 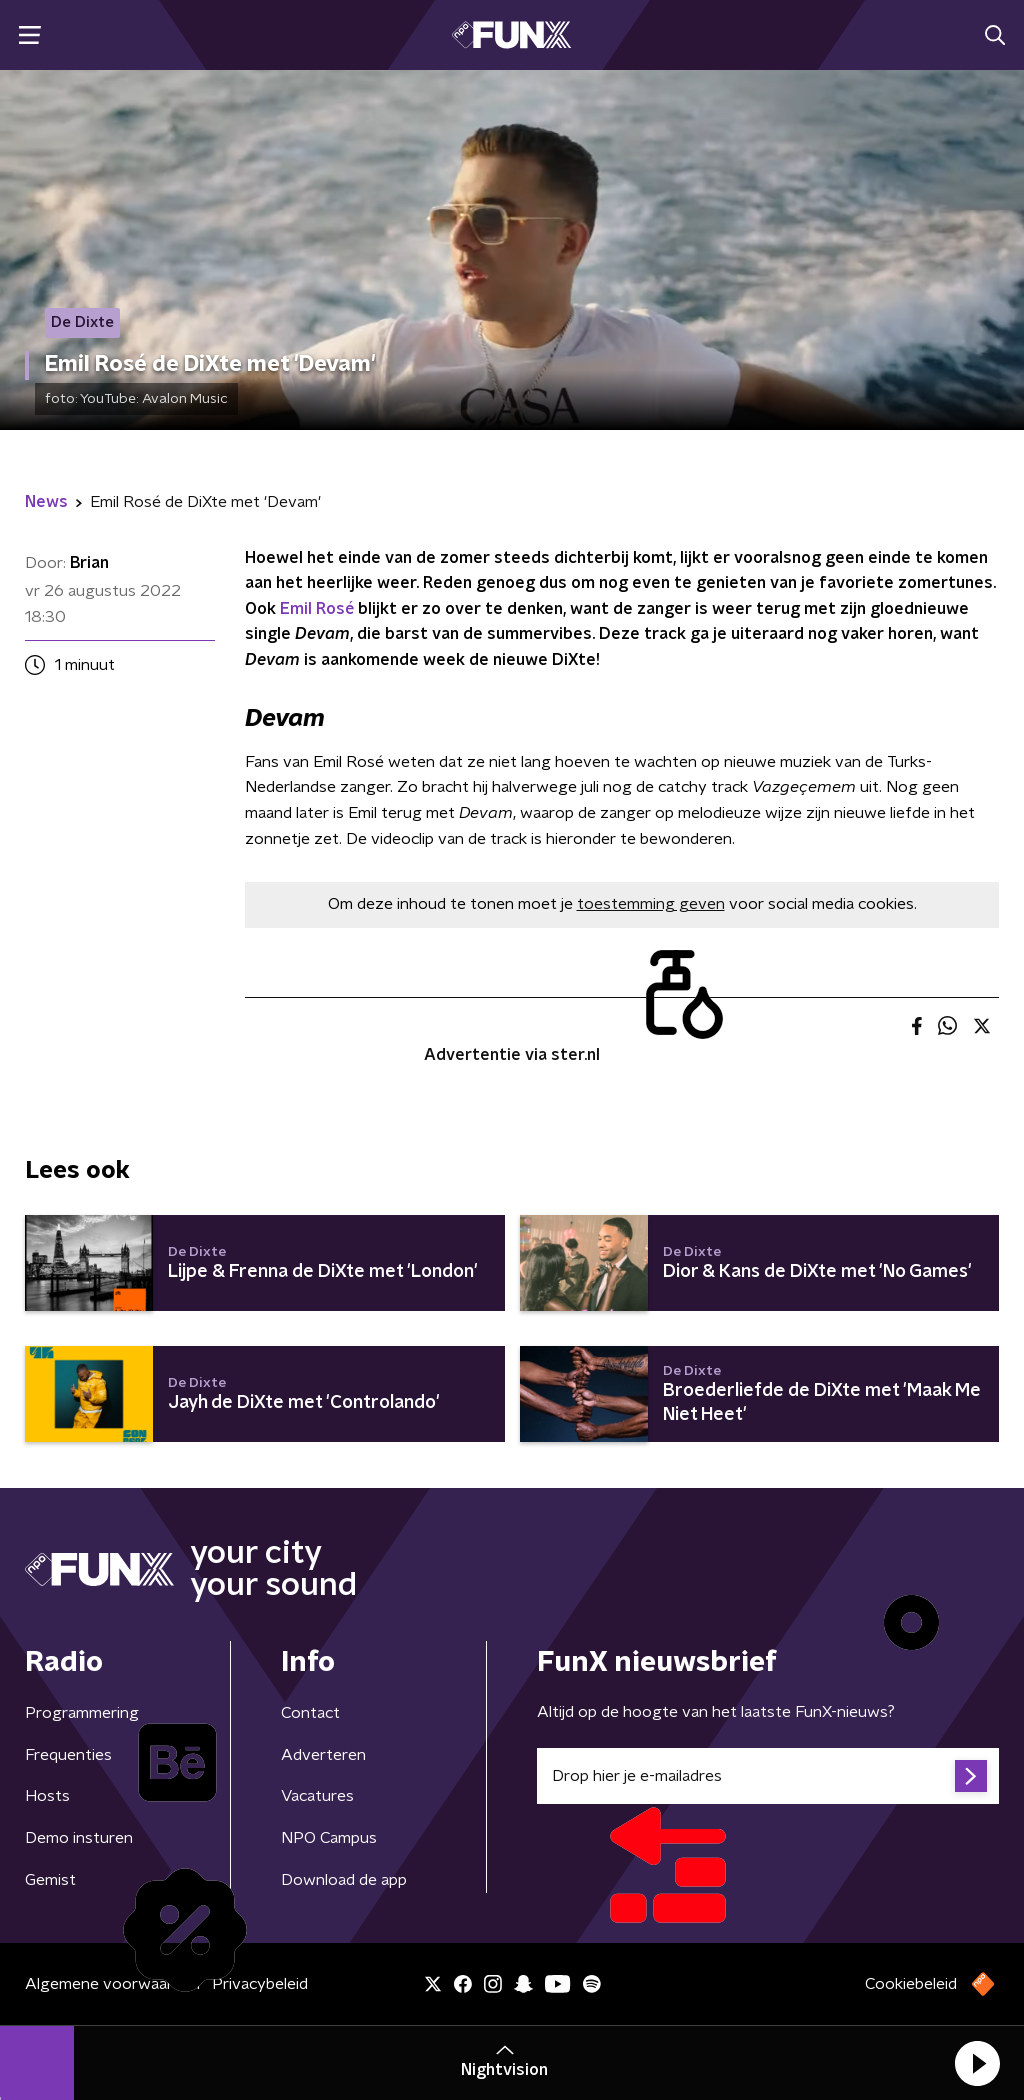 I want to click on access construction or building tools, so click(x=668, y=1865).